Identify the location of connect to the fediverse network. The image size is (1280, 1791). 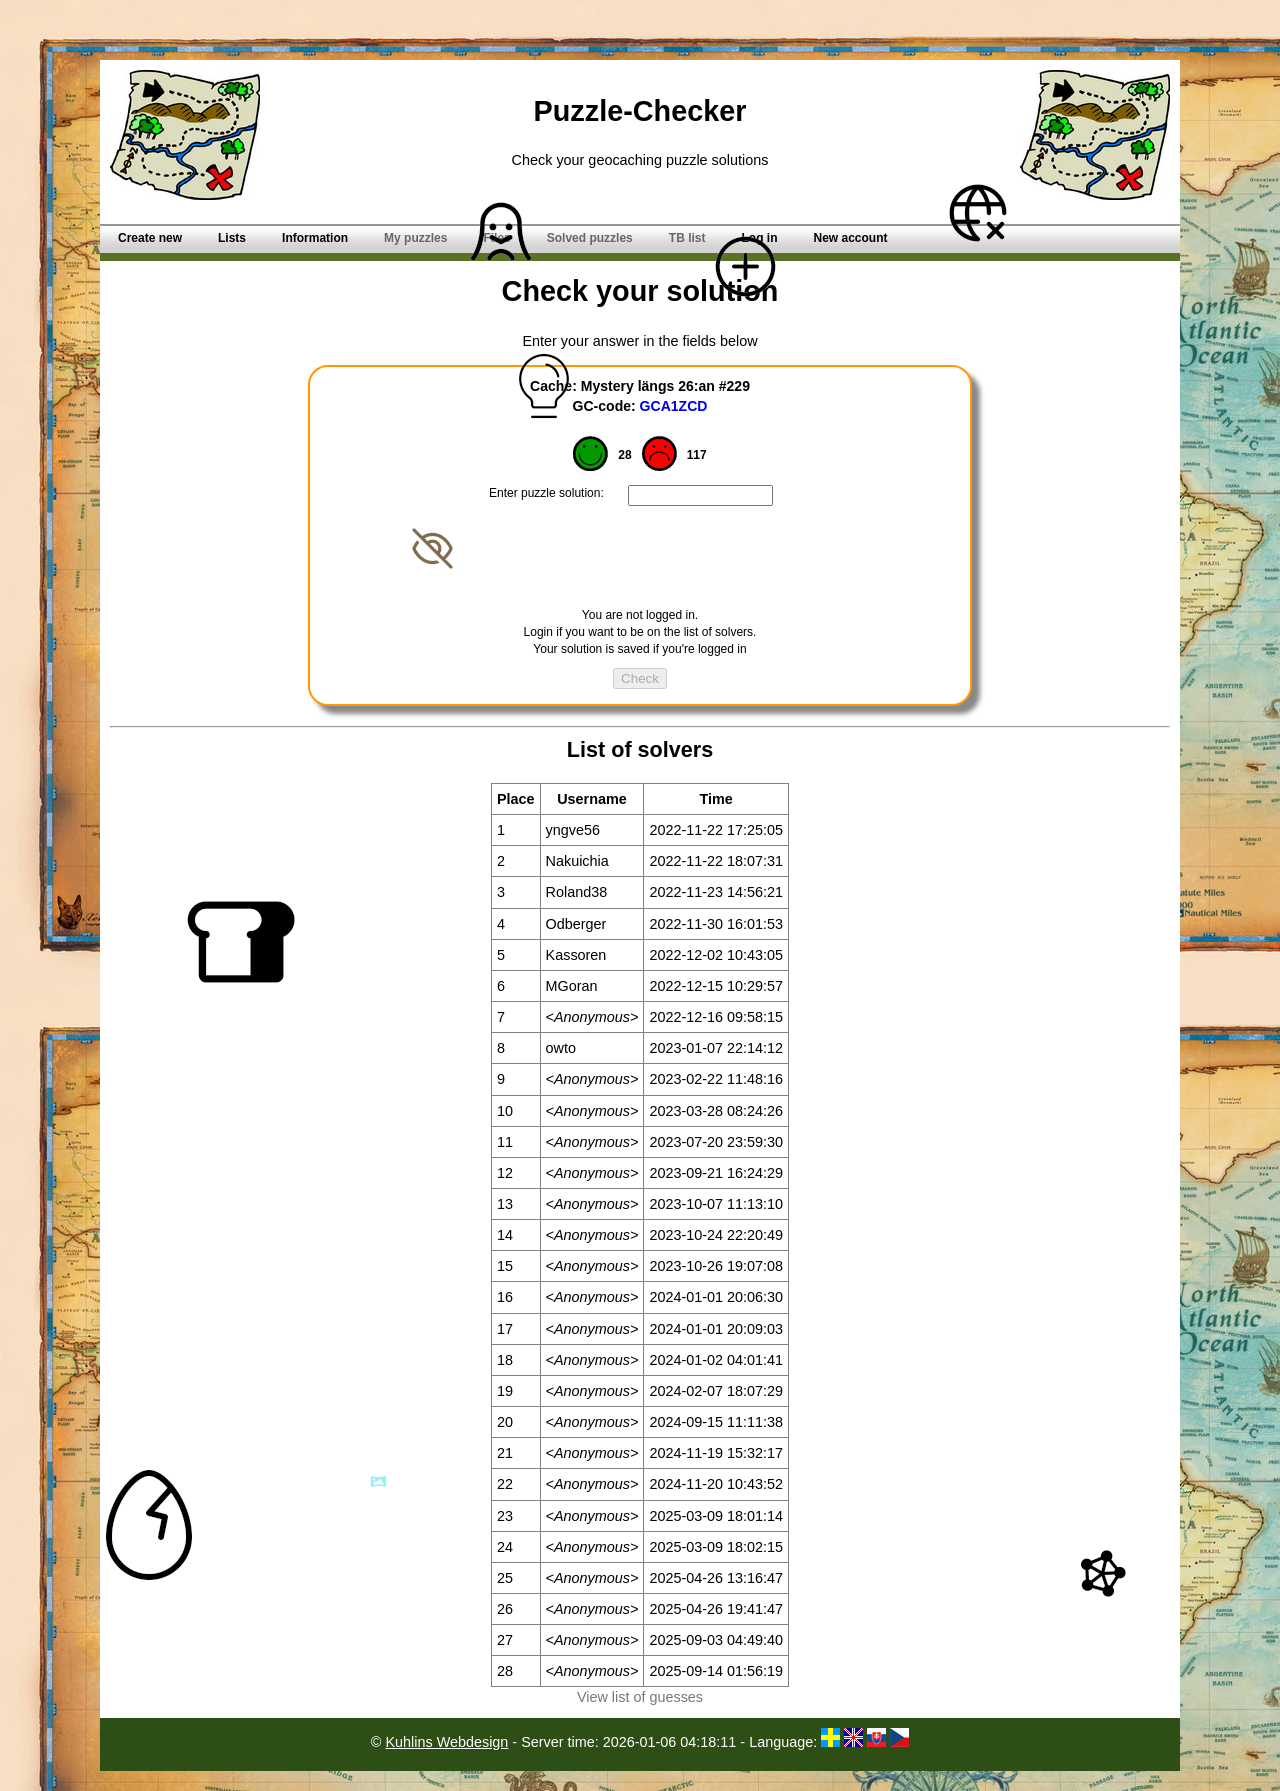
(1102, 1573).